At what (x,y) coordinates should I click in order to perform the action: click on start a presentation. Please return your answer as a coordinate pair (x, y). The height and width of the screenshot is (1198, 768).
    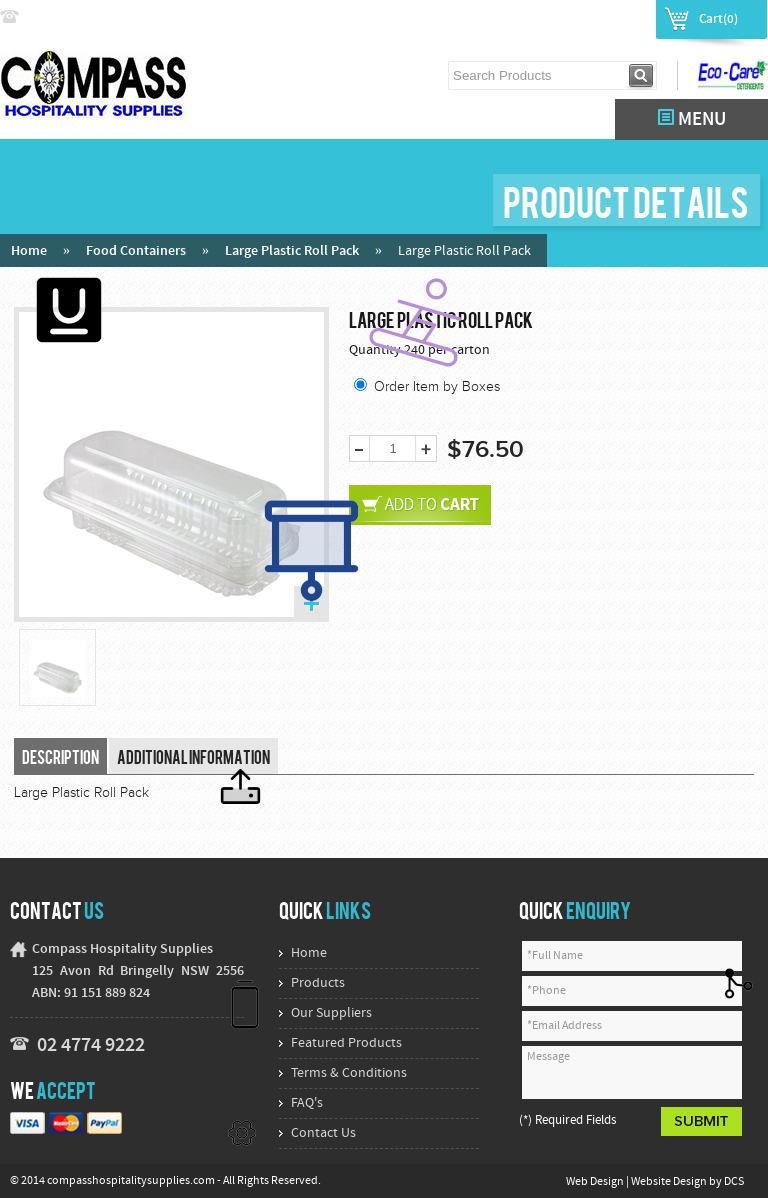
    Looking at the image, I should click on (311, 543).